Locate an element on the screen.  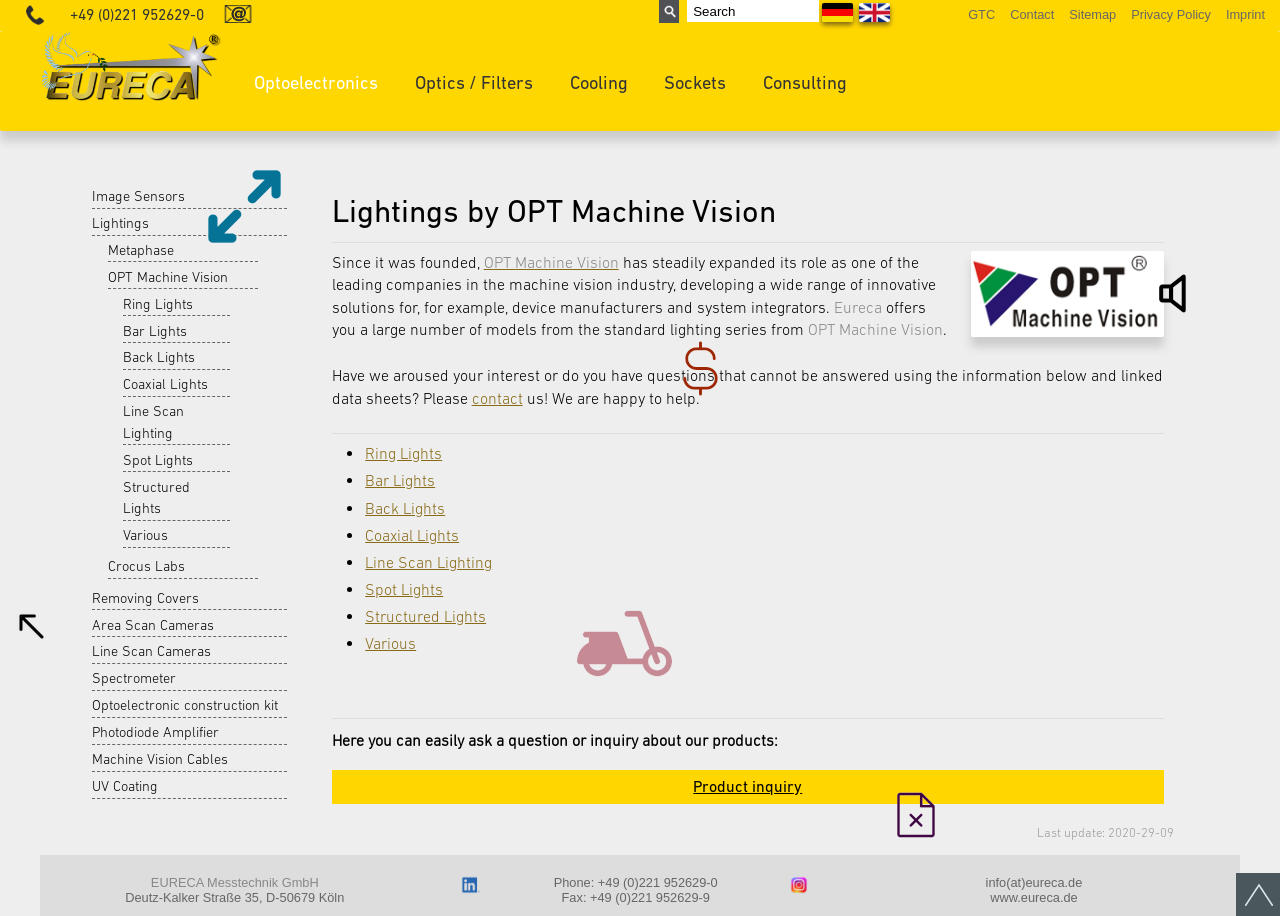
delete or remove a file is located at coordinates (916, 815).